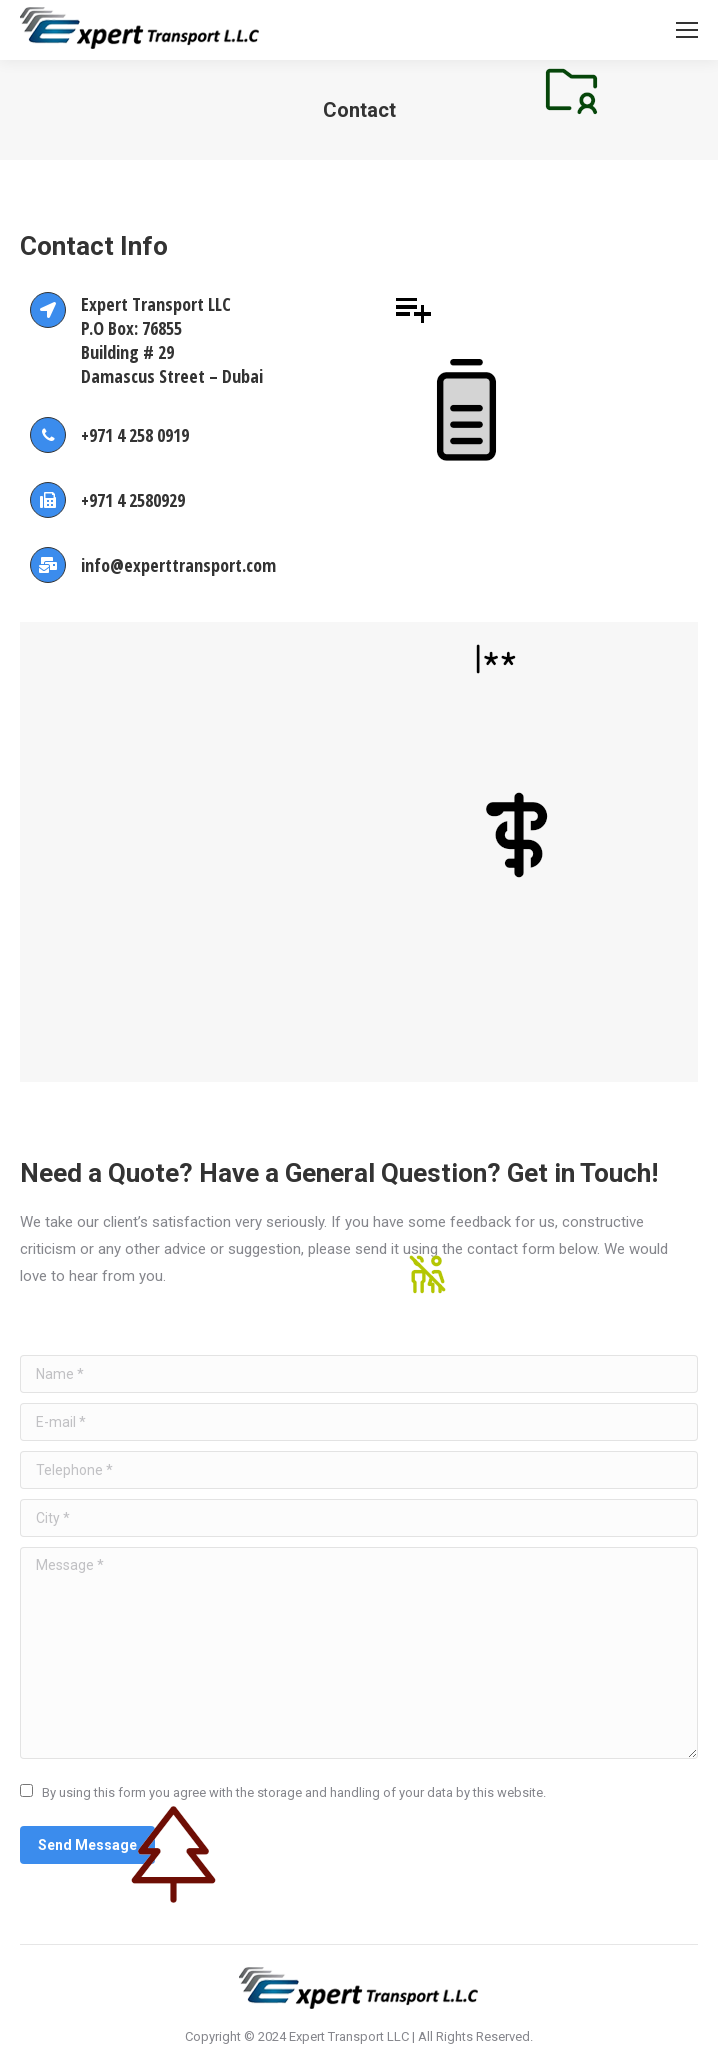 This screenshot has width=718, height=2058. I want to click on disable friends or social features, so click(427, 1273).